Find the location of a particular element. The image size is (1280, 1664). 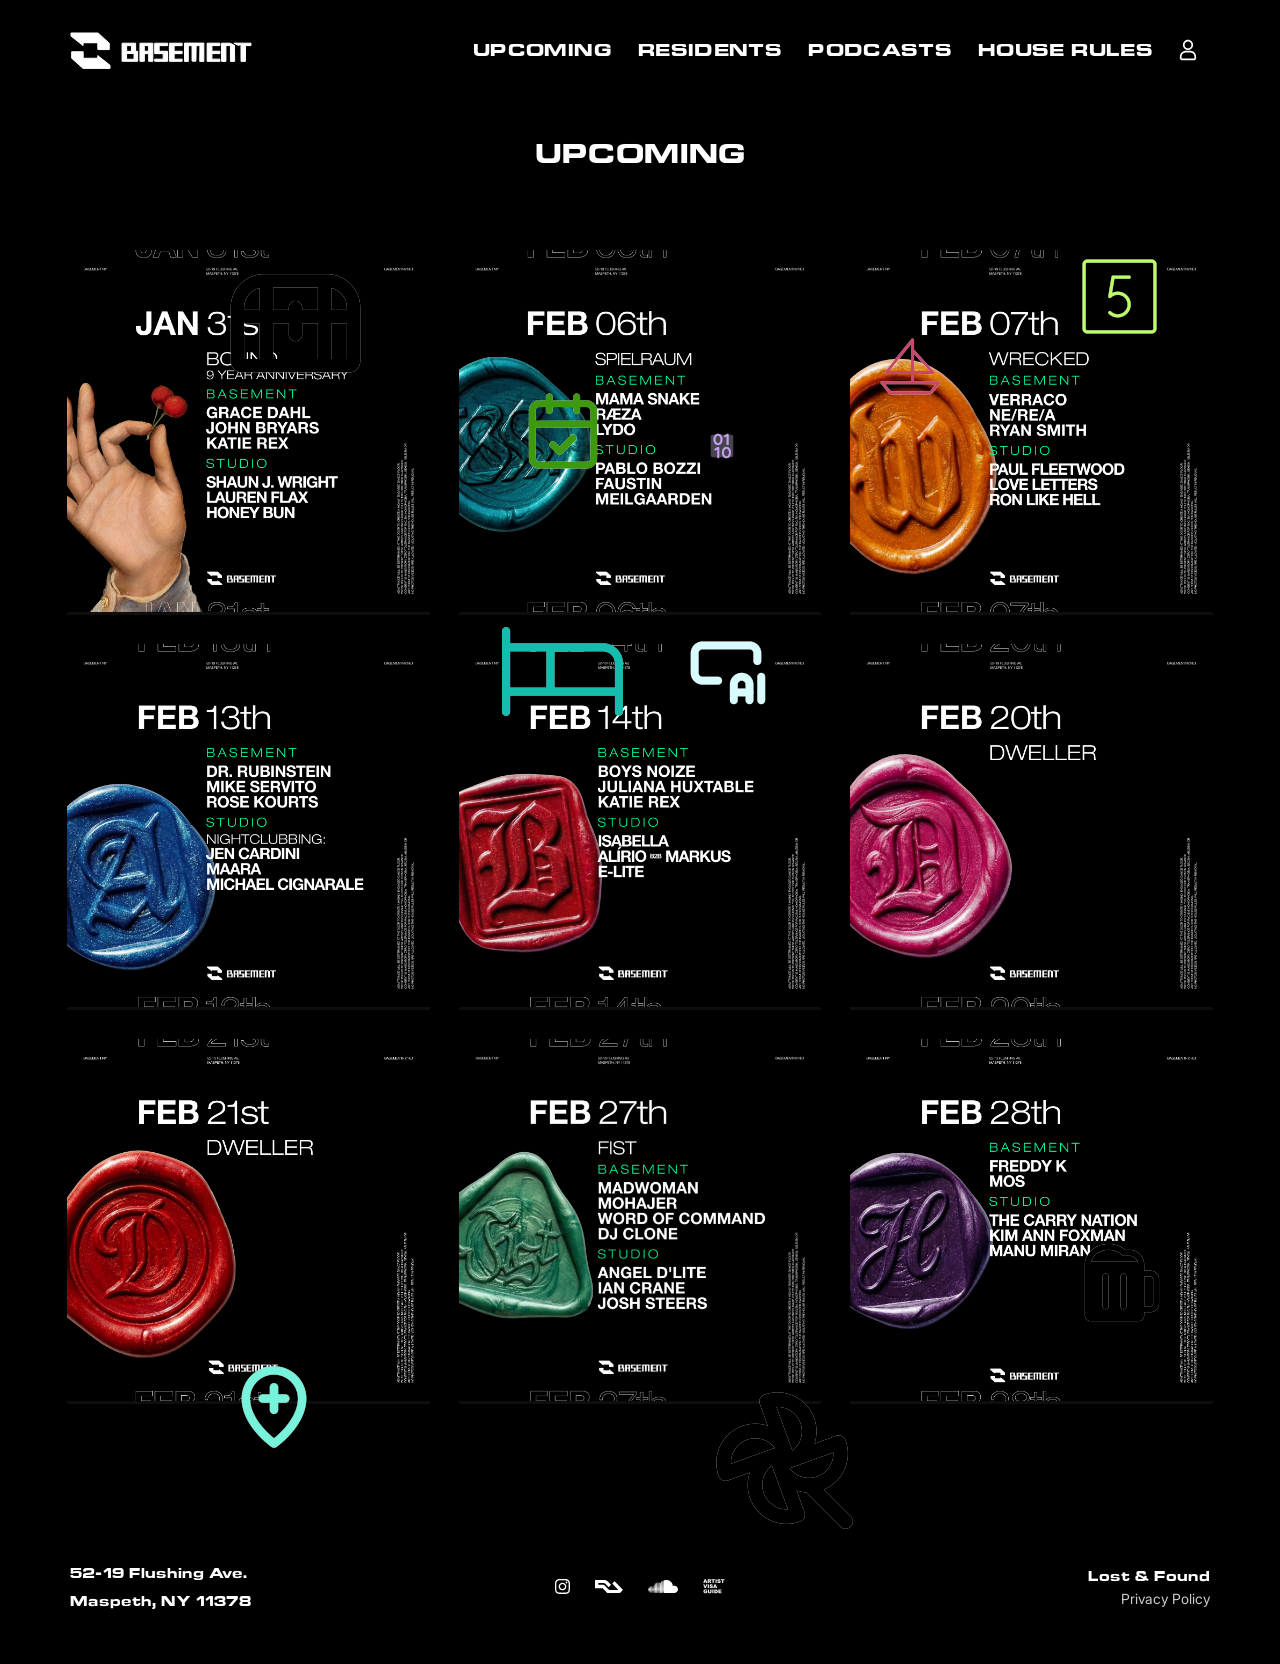

access stored rewards or collectibles is located at coordinates (295, 325).